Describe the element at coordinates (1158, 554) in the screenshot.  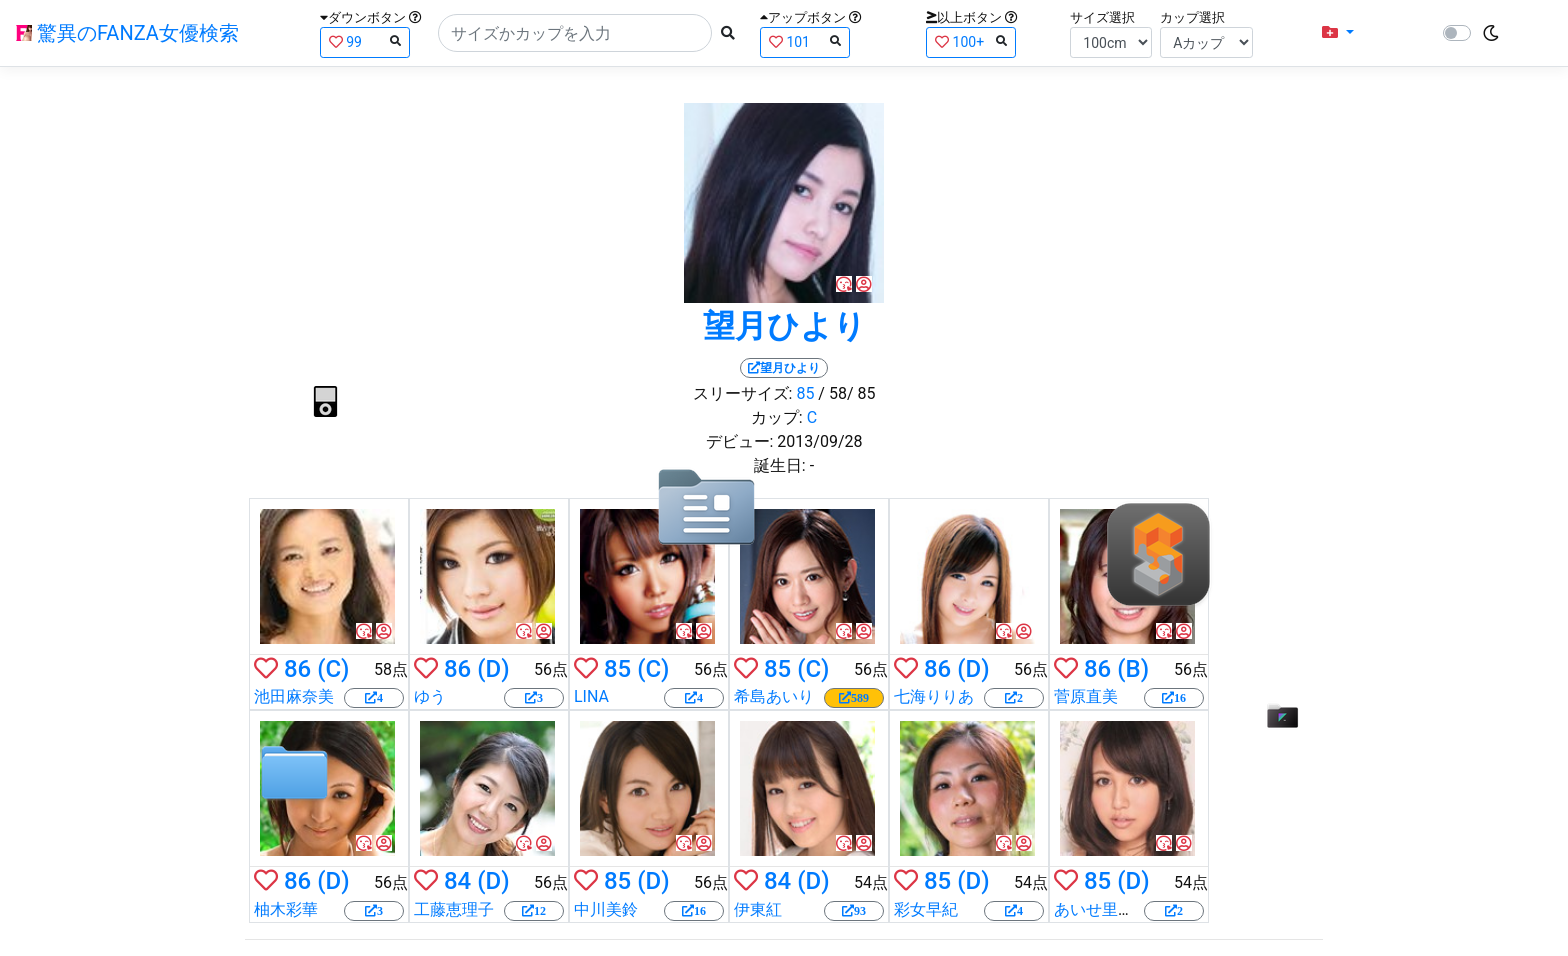
I see `open splash app` at that location.